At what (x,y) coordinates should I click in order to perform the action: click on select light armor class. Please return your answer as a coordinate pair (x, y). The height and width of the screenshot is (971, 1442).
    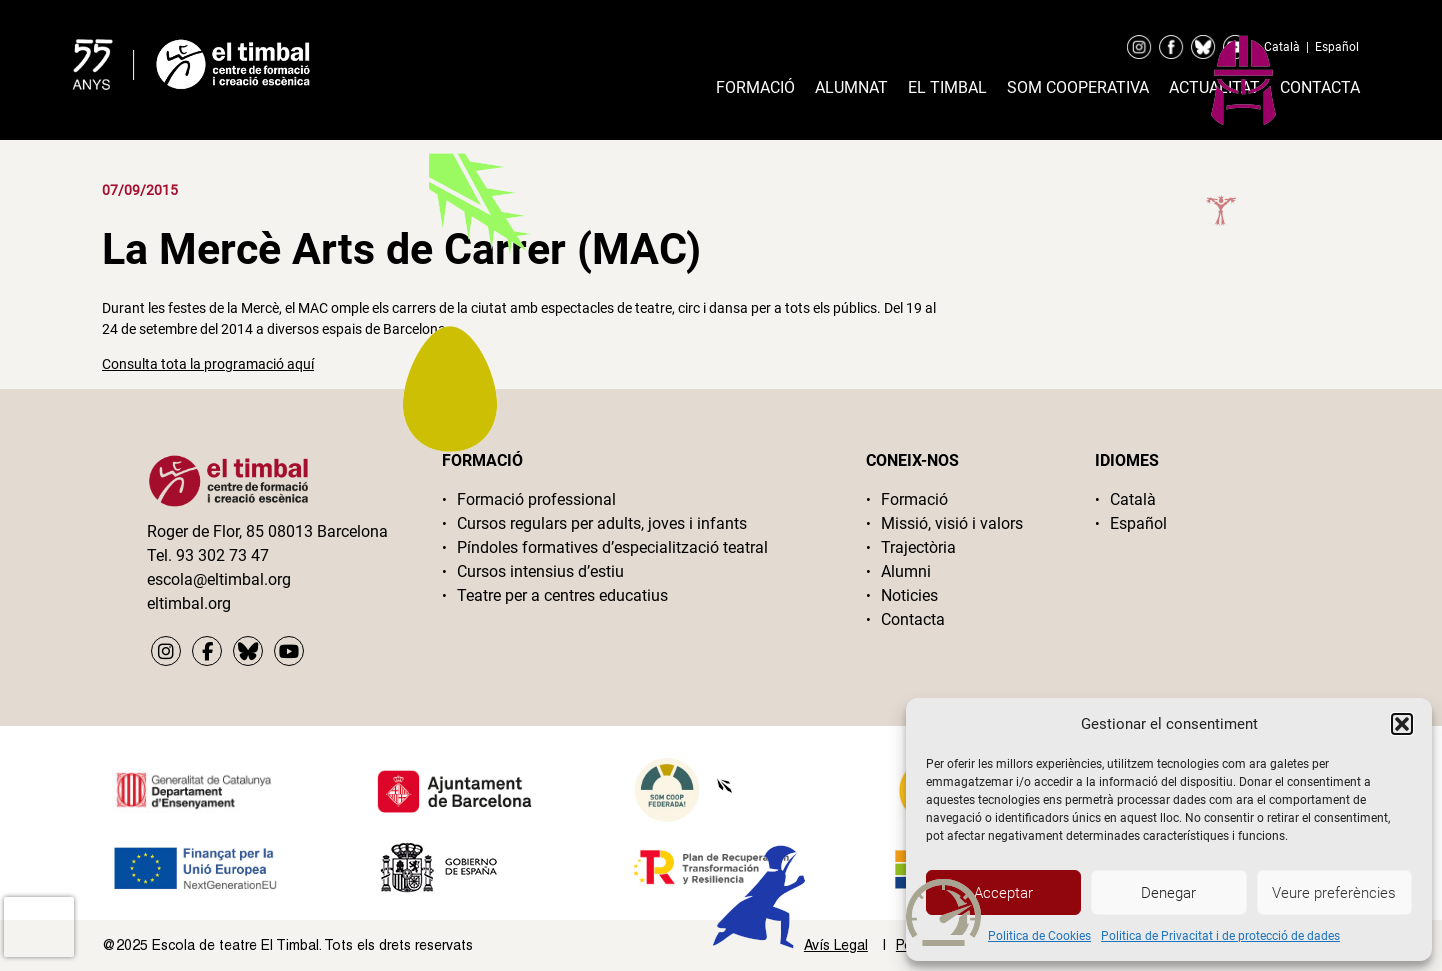
    Looking at the image, I should click on (1243, 80).